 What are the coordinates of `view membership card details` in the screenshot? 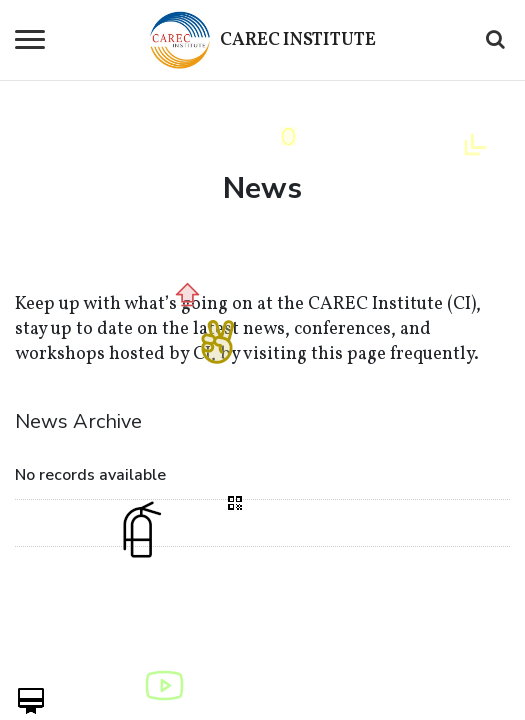 It's located at (31, 701).